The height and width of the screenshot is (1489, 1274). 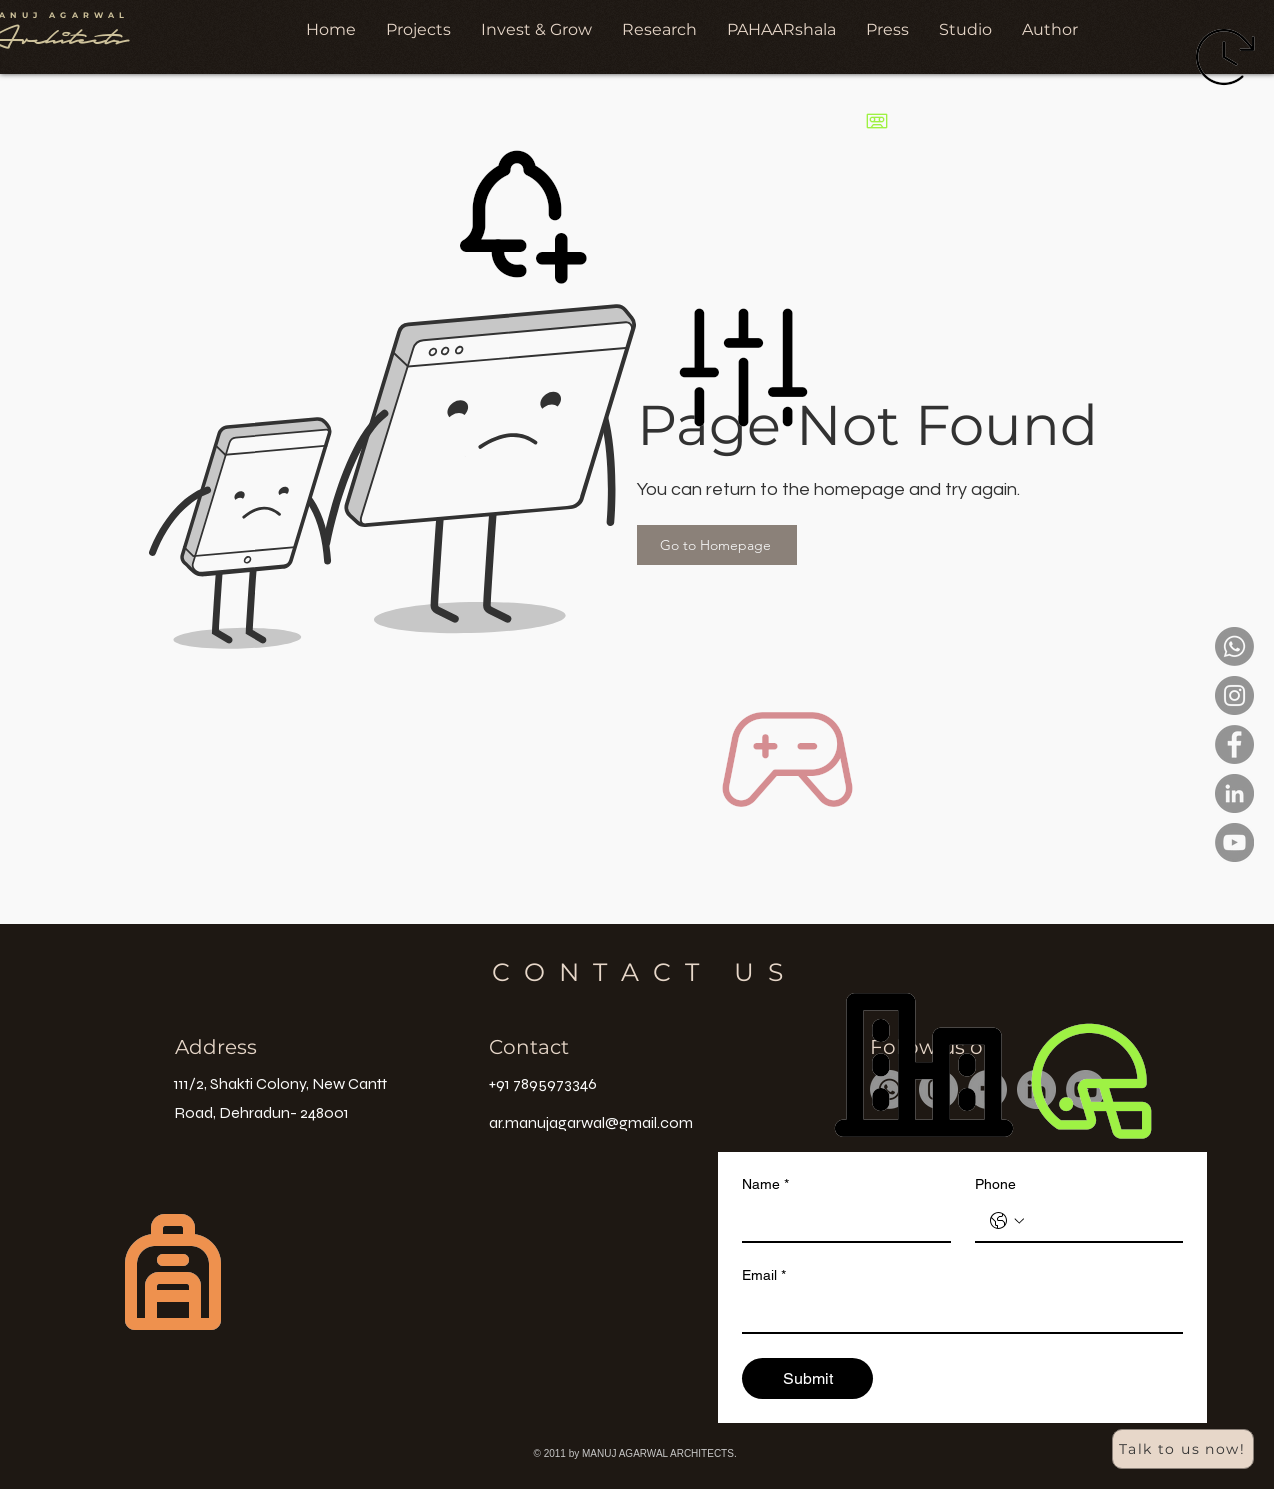 What do you see at coordinates (173, 1274) in the screenshot?
I see `access your inventory or stored items` at bounding box center [173, 1274].